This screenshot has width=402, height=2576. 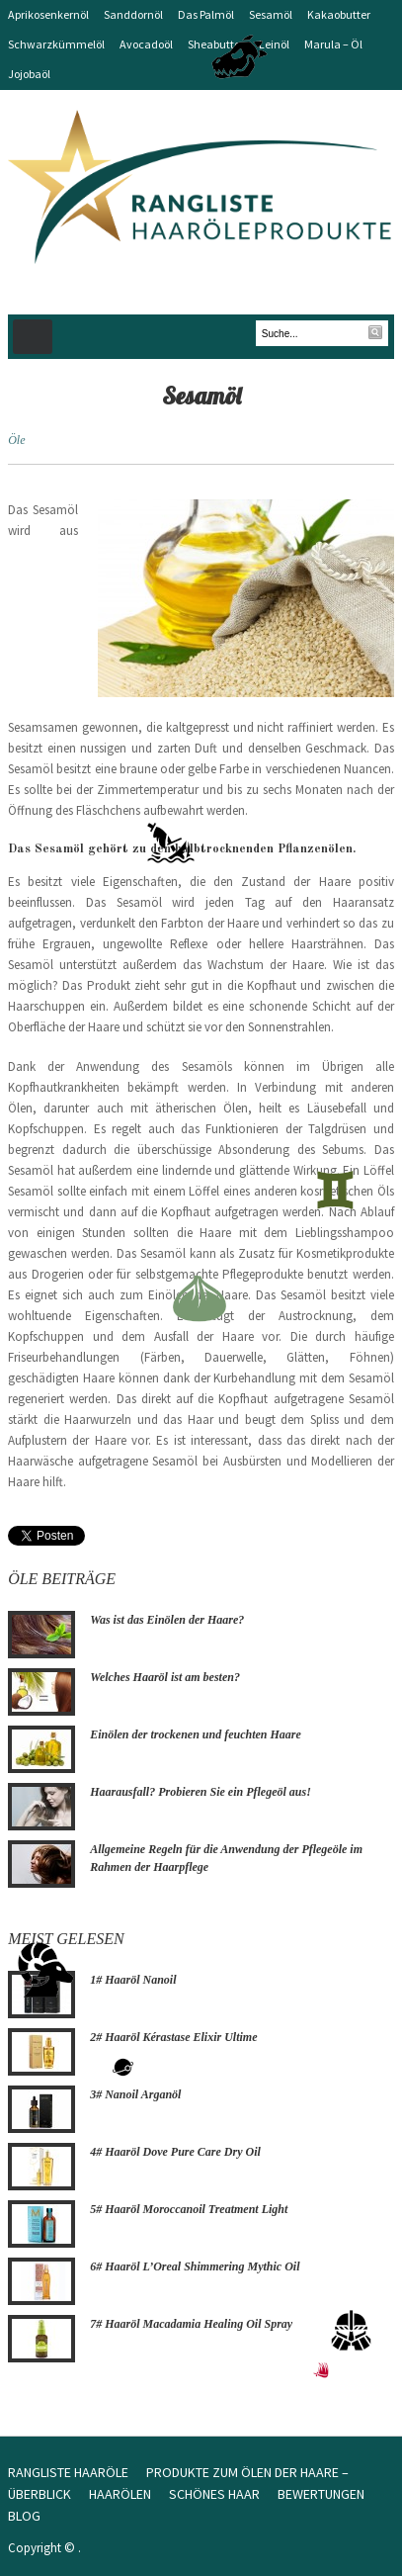 What do you see at coordinates (122, 2067) in the screenshot?
I see `view orbital mechanics or space simulation settings` at bounding box center [122, 2067].